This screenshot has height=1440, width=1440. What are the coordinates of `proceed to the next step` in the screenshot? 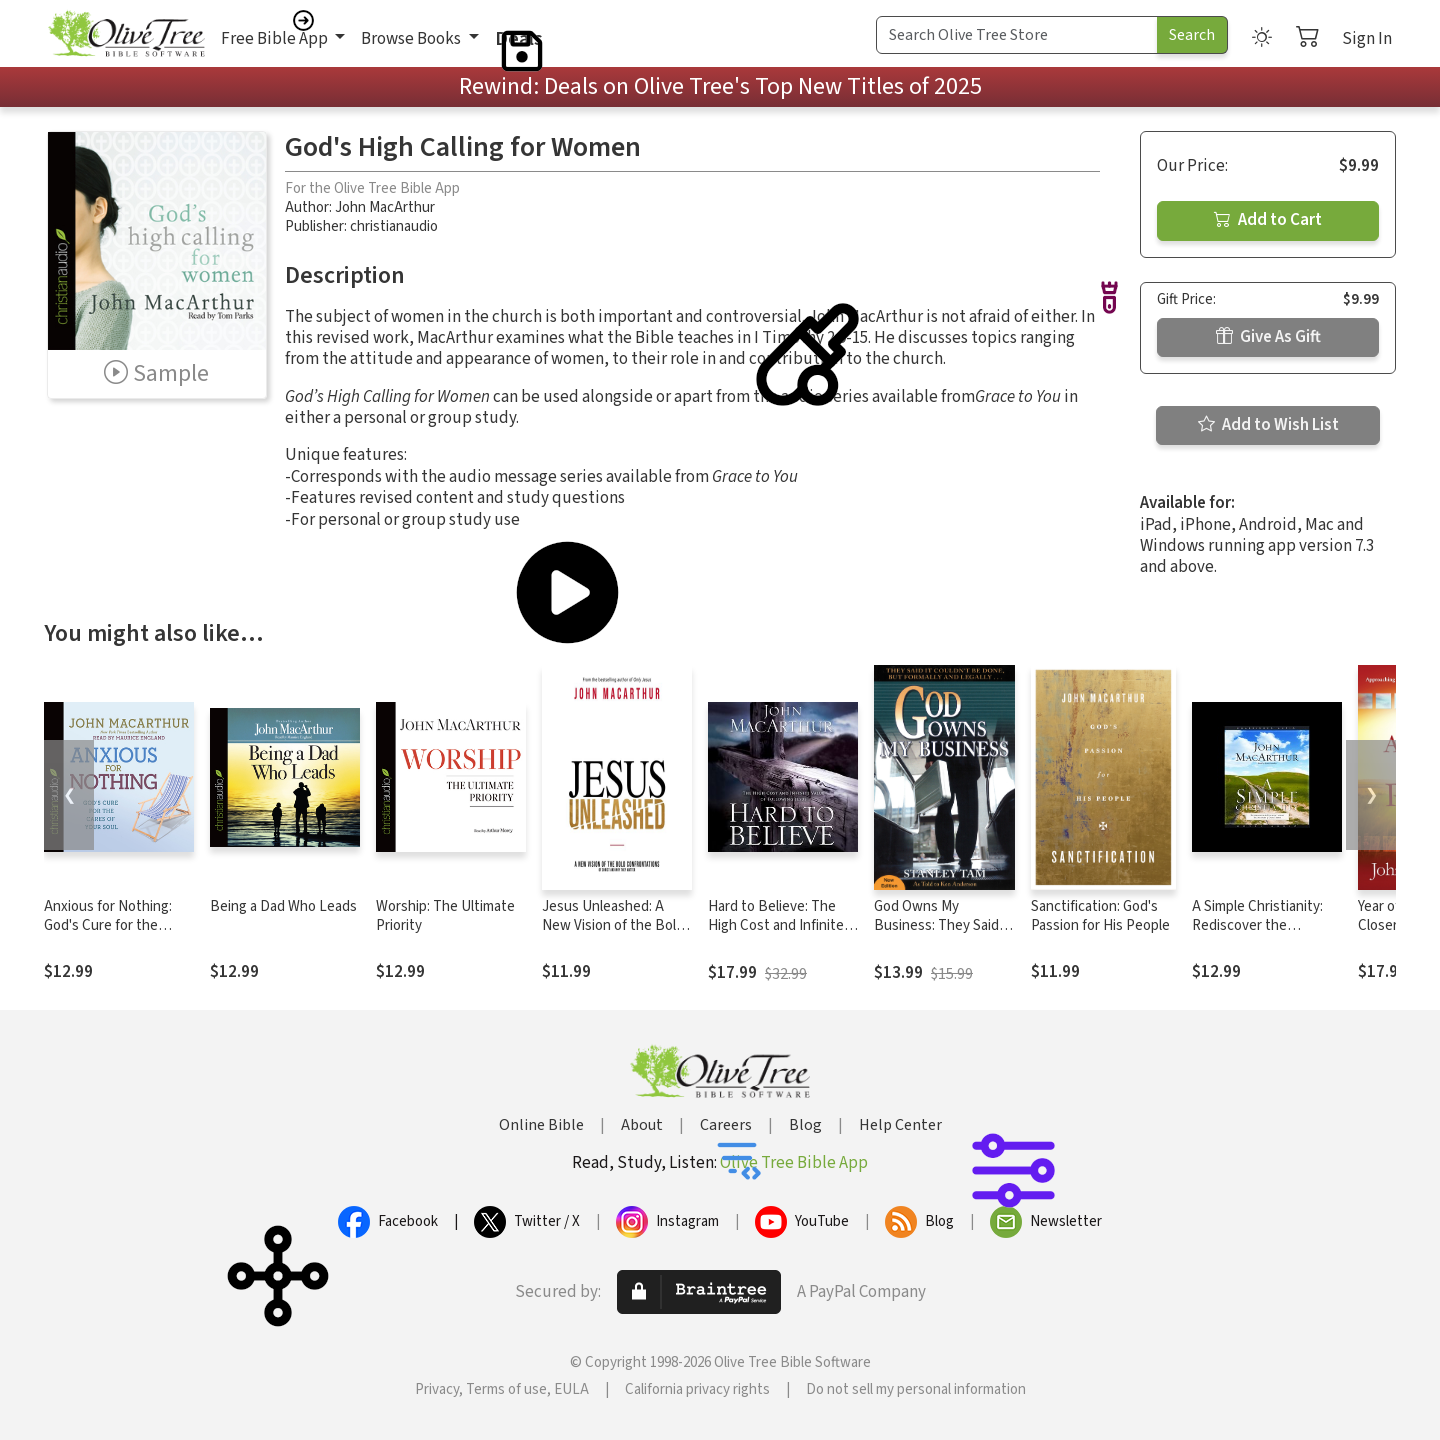 It's located at (303, 20).